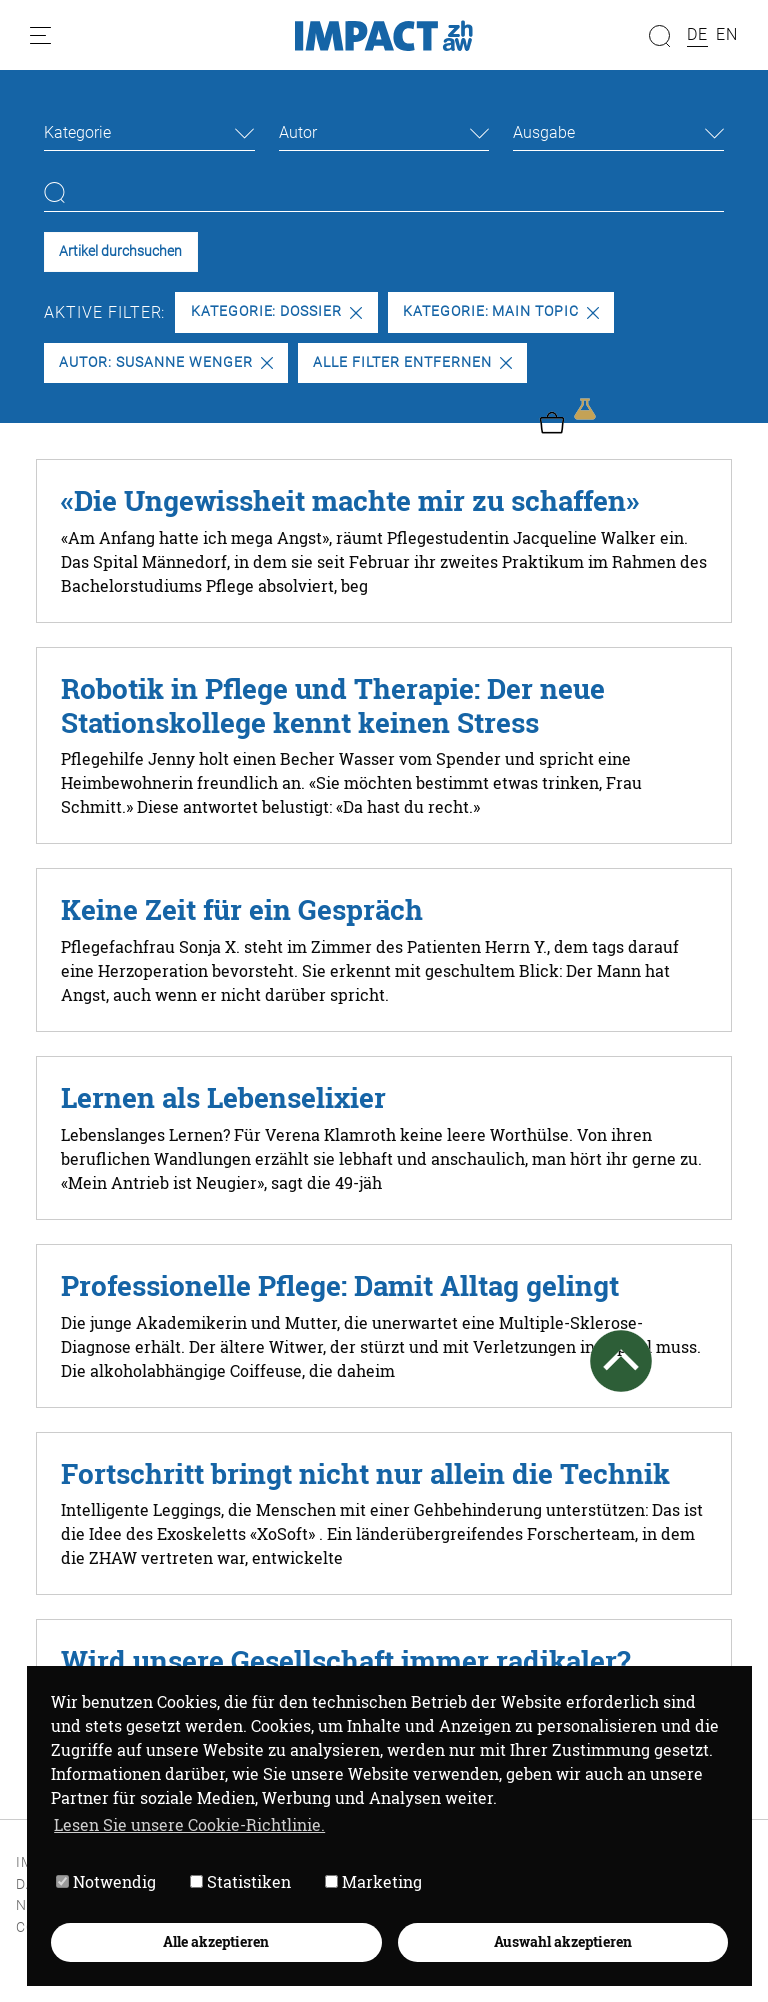 The height and width of the screenshot is (2002, 768). I want to click on access lab or experimental features, so click(585, 409).